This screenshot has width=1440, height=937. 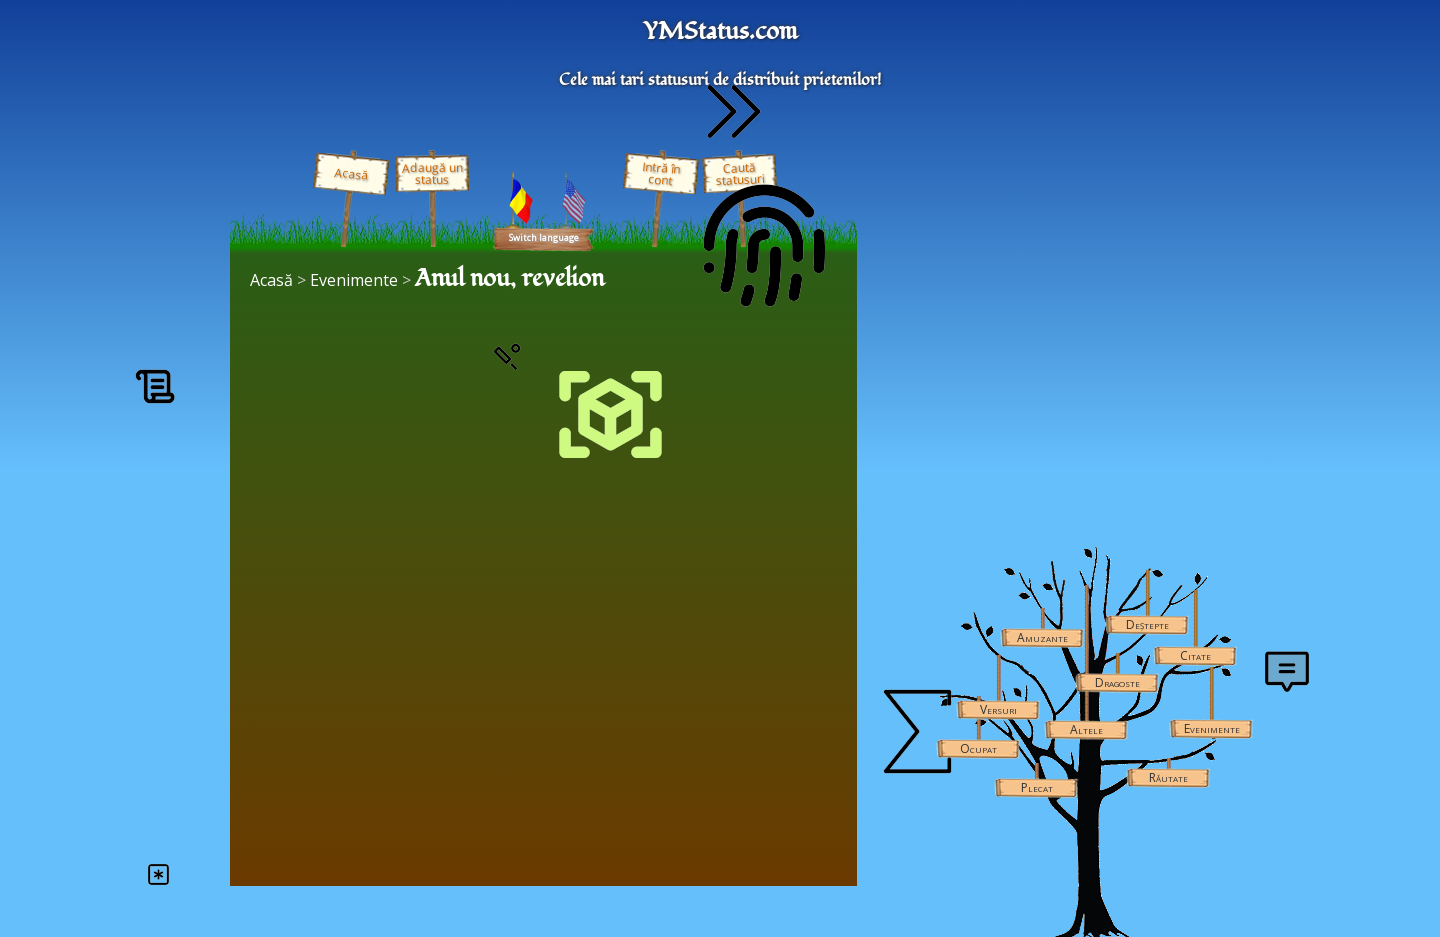 What do you see at coordinates (731, 111) in the screenshot?
I see `skip forward or advance to next item` at bounding box center [731, 111].